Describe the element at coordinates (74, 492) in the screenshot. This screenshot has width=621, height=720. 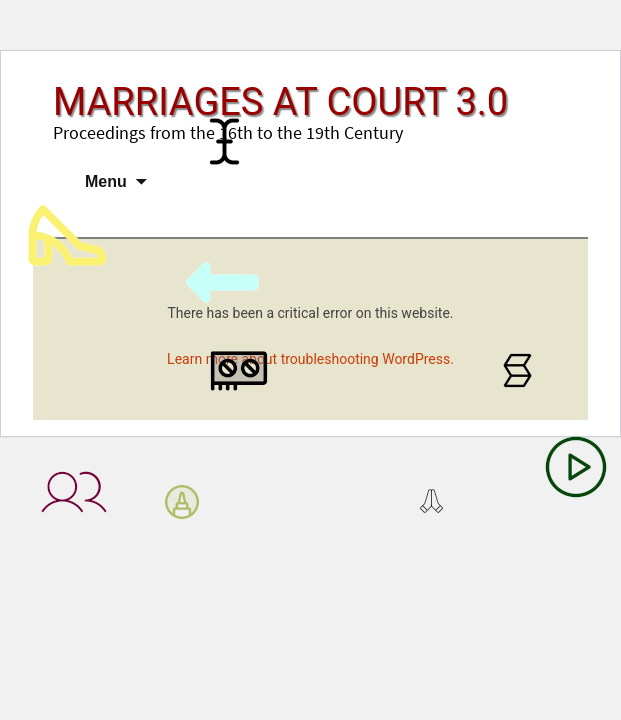
I see `view all users or contacts` at that location.